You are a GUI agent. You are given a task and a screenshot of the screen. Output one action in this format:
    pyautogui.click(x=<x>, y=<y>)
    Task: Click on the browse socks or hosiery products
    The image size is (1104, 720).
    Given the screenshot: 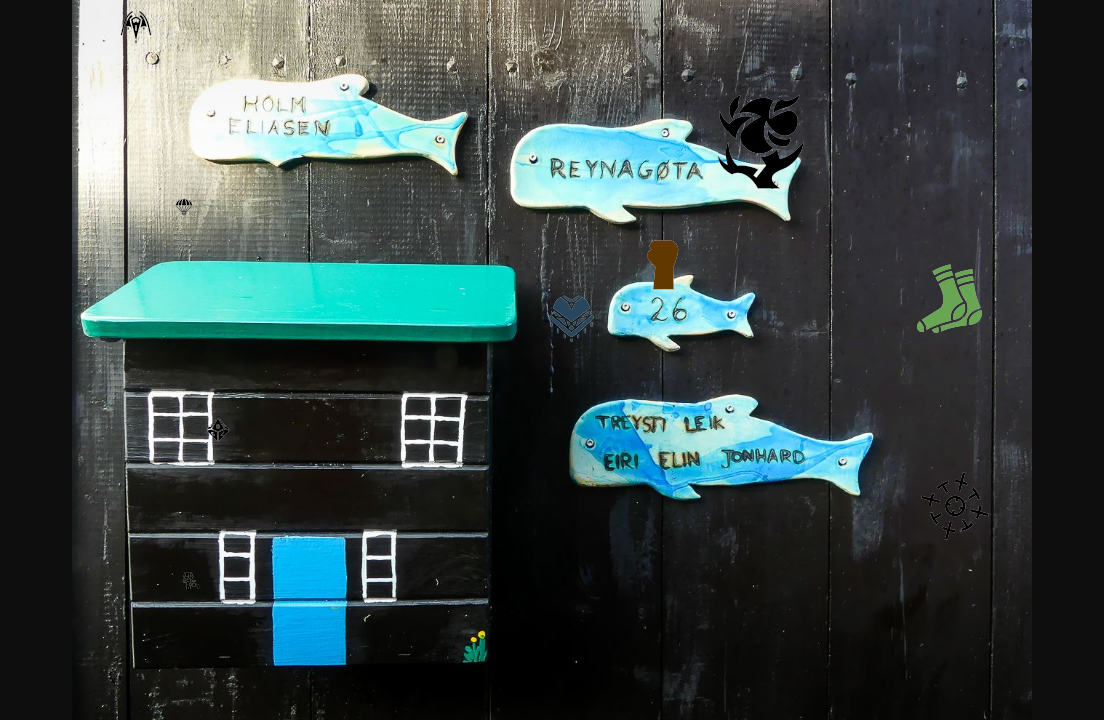 What is the action you would take?
    pyautogui.click(x=949, y=298)
    